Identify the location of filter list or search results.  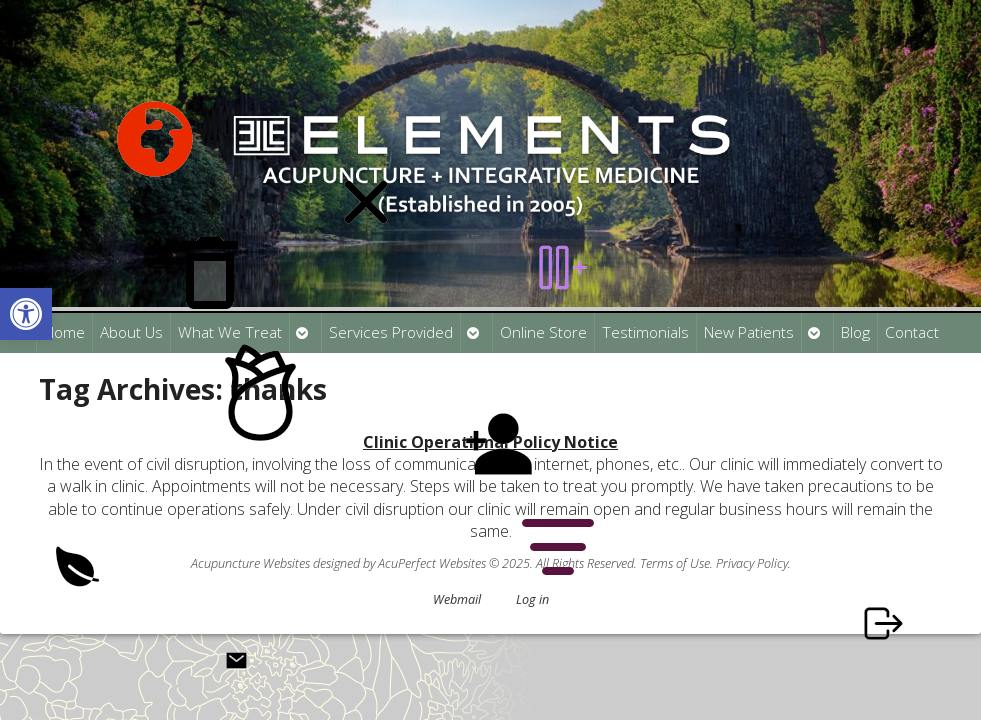
(558, 547).